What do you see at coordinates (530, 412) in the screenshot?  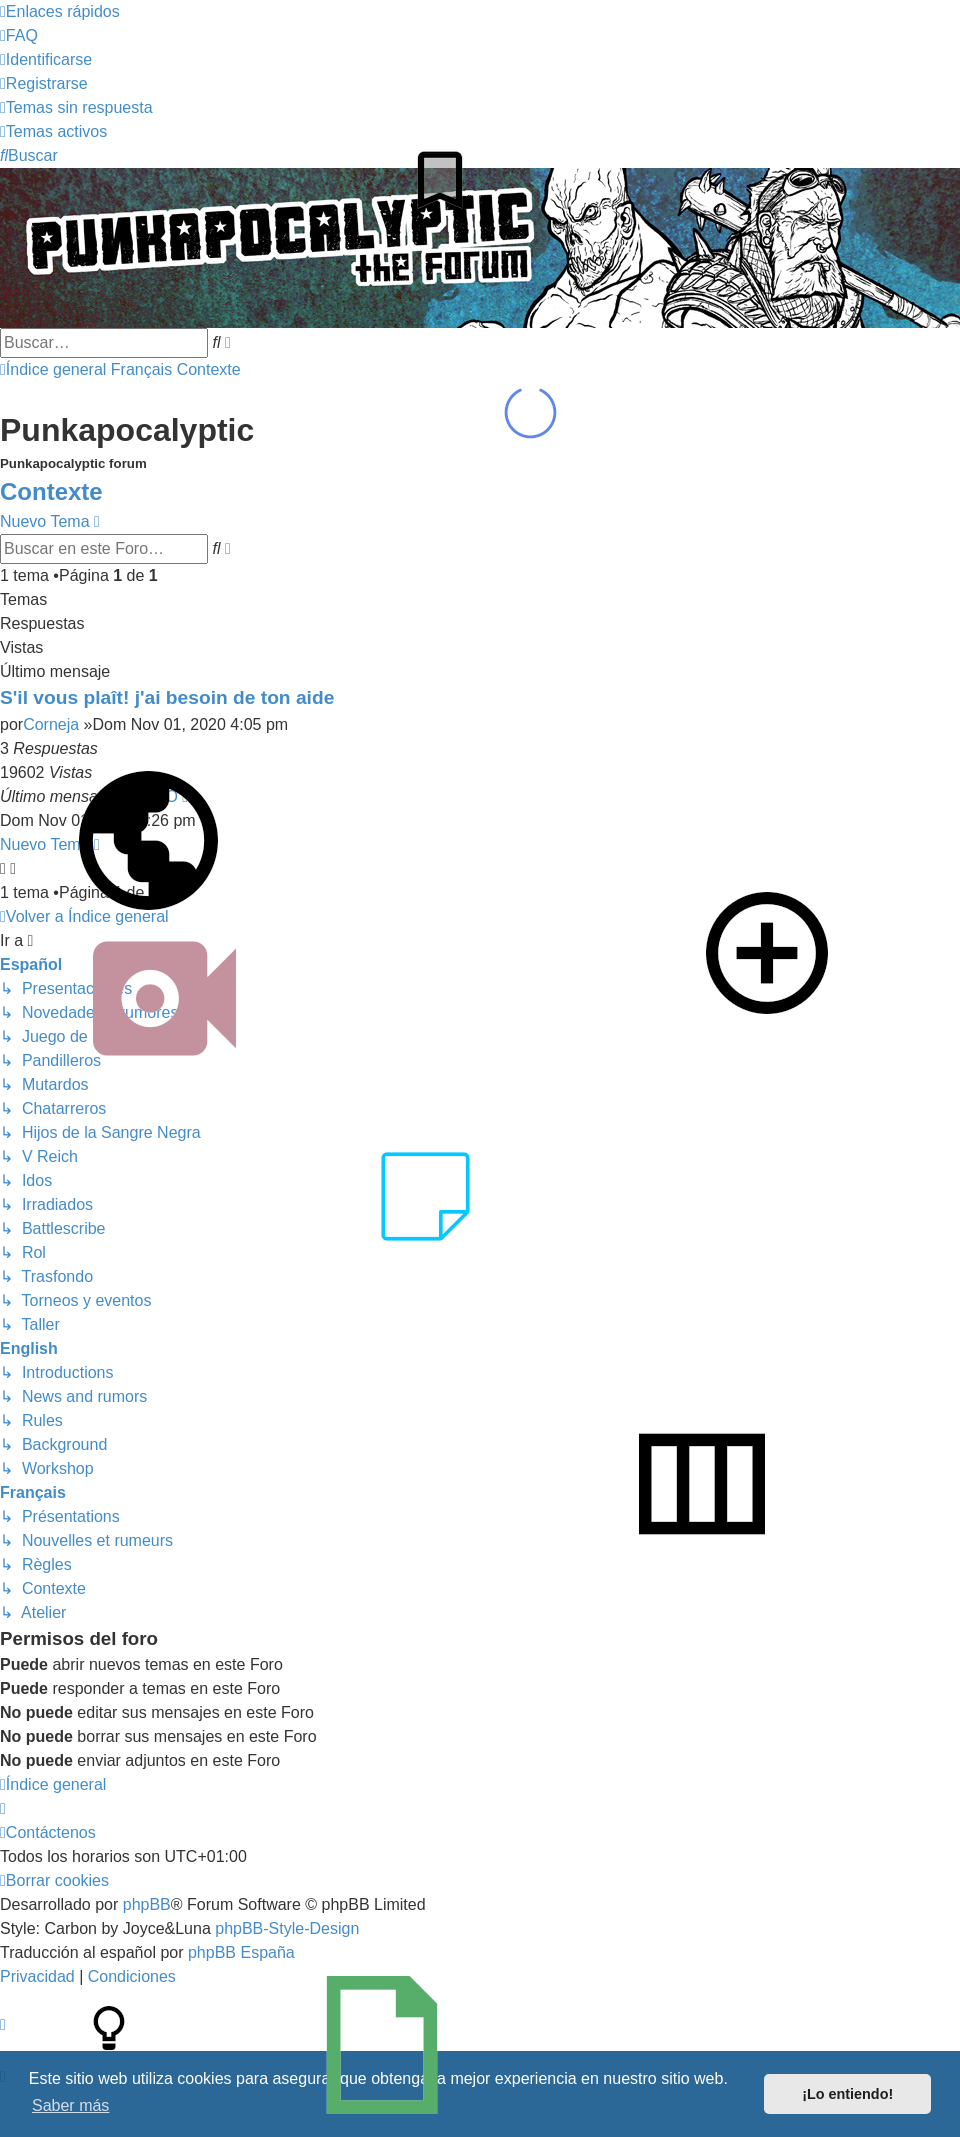 I see `loading or processing in progress` at bounding box center [530, 412].